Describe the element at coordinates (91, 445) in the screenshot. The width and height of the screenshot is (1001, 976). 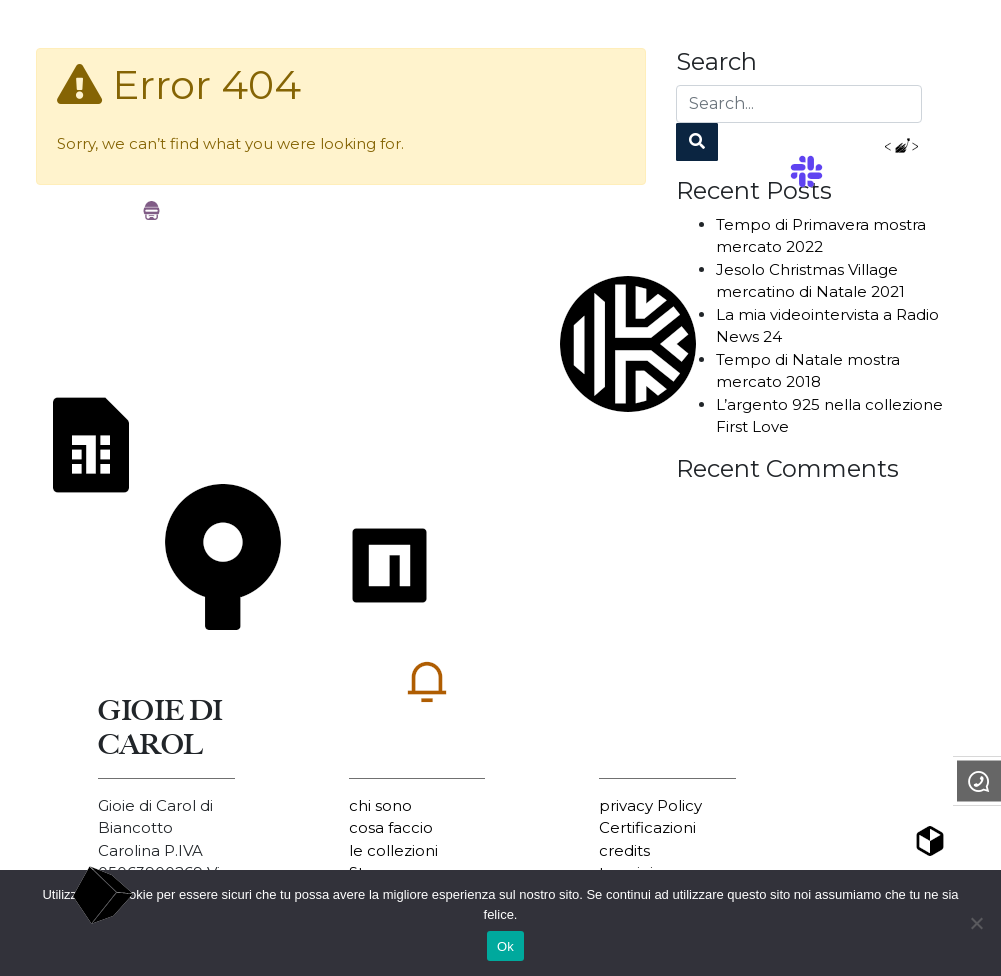
I see `manage sim card settings` at that location.